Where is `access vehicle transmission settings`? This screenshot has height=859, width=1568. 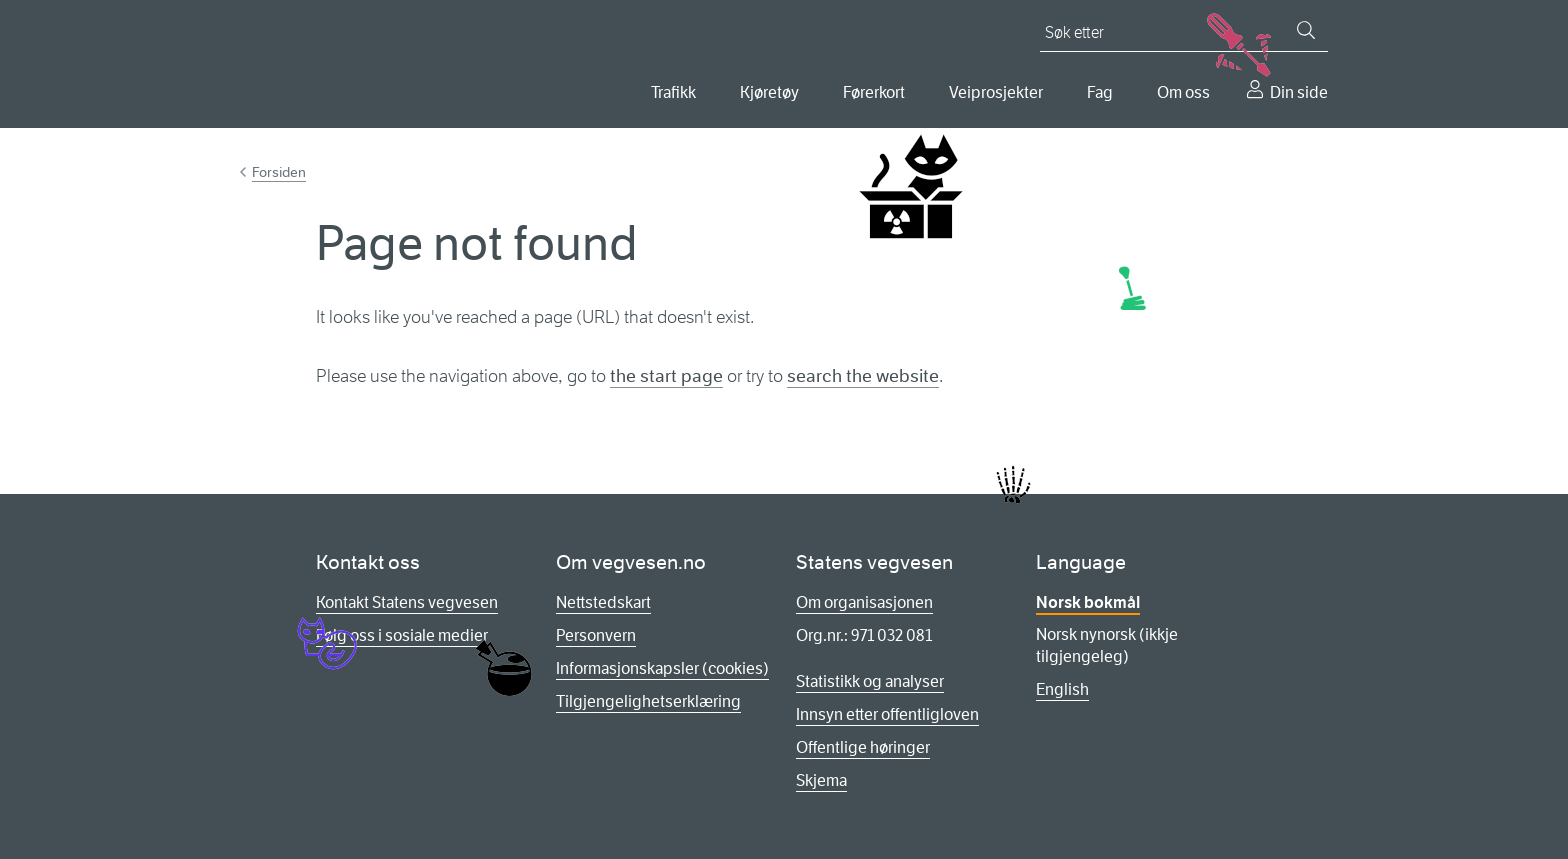 access vehicle transmission settings is located at coordinates (1132, 288).